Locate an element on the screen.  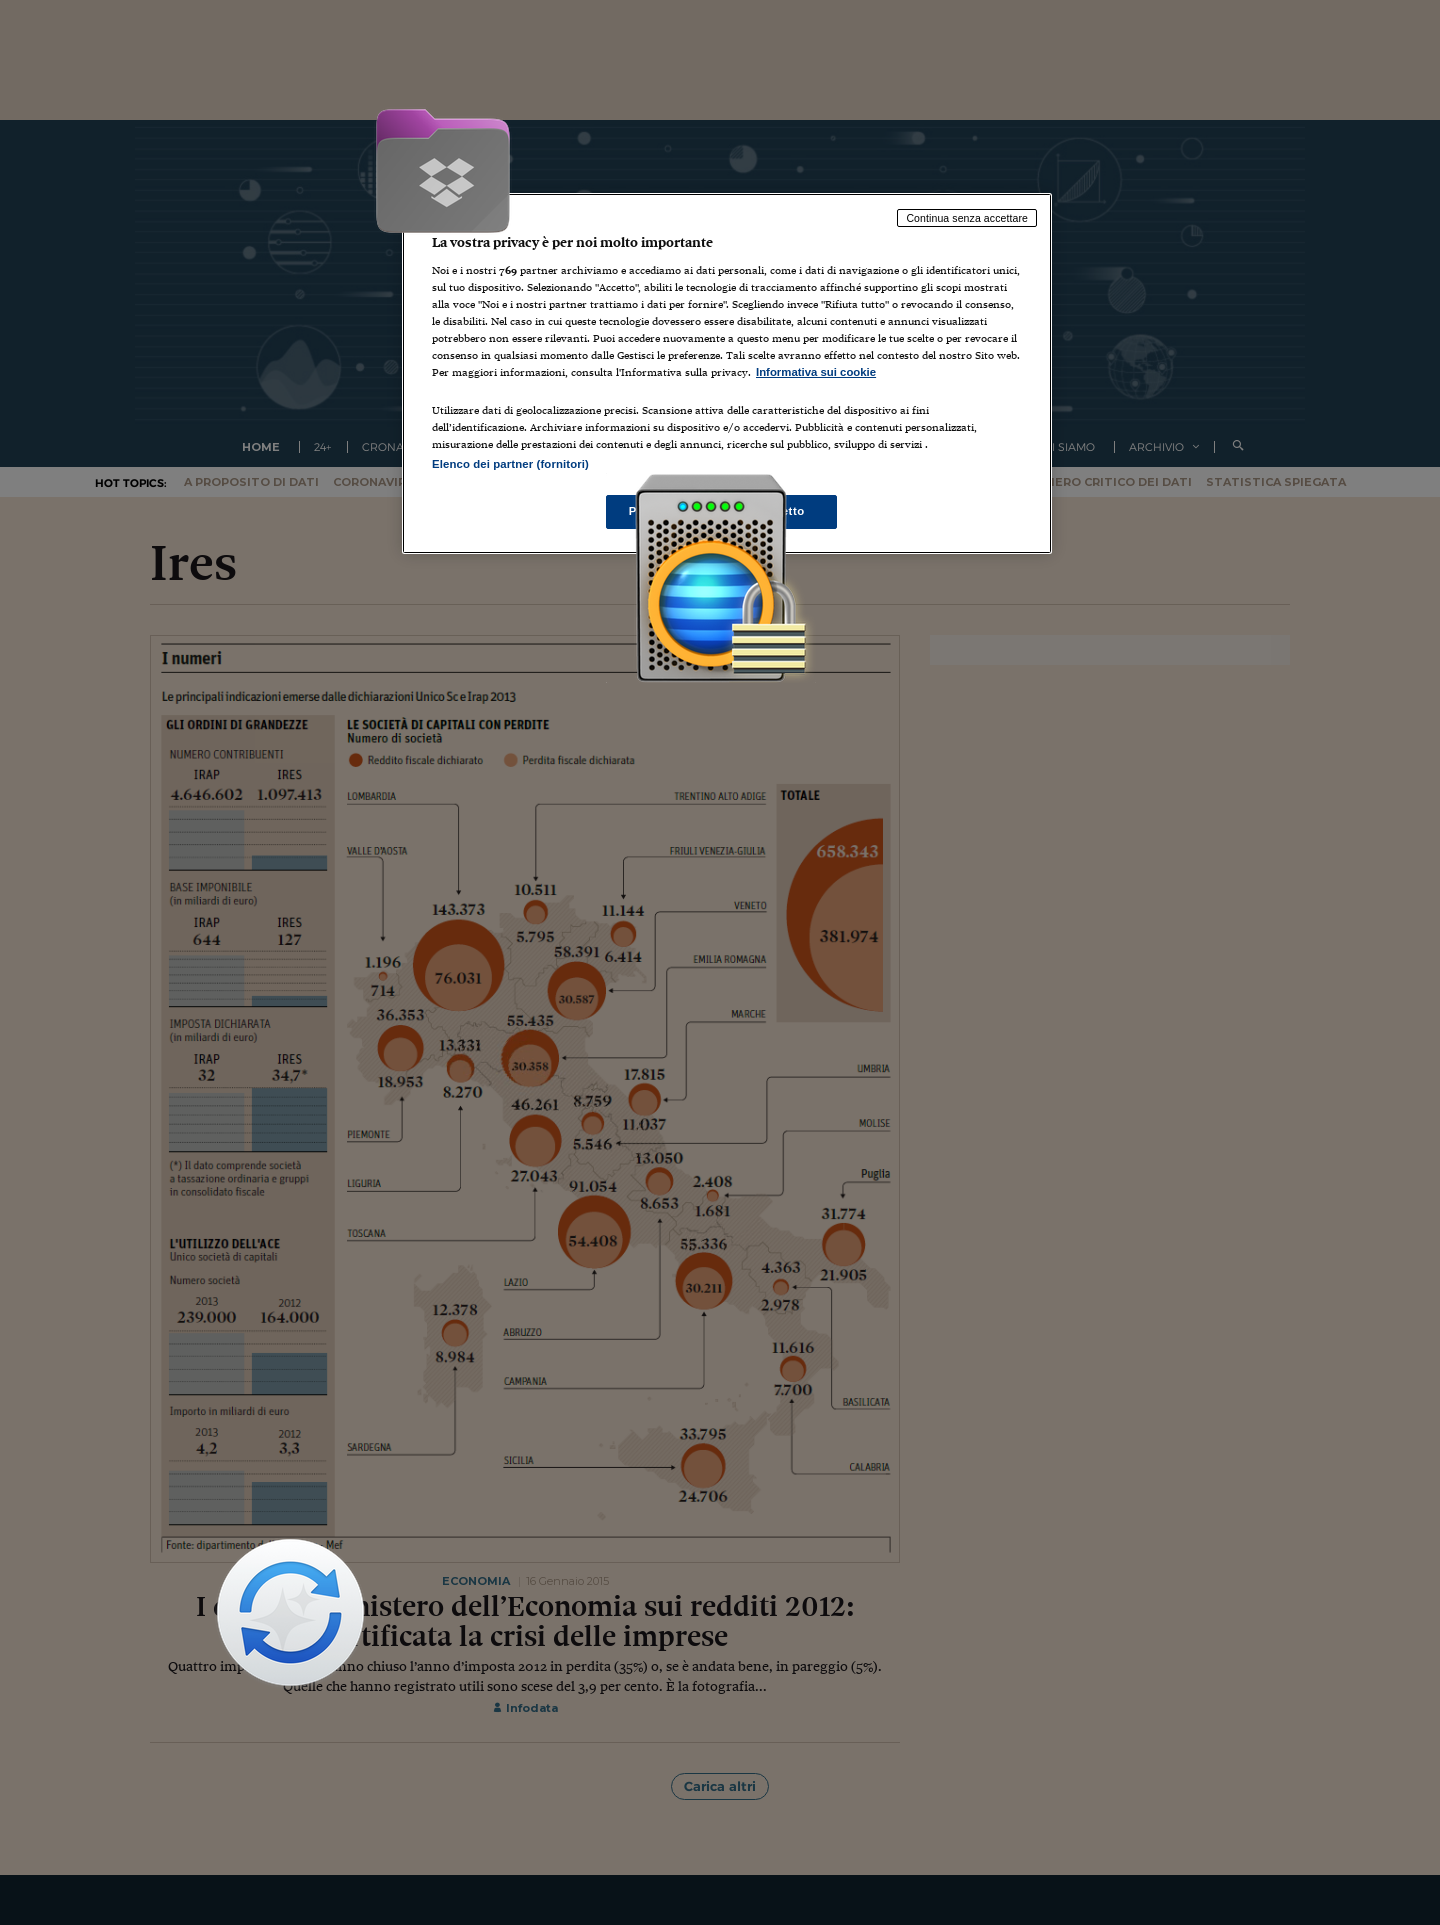
locked RAID 0 storage array is located at coordinates (711, 578).